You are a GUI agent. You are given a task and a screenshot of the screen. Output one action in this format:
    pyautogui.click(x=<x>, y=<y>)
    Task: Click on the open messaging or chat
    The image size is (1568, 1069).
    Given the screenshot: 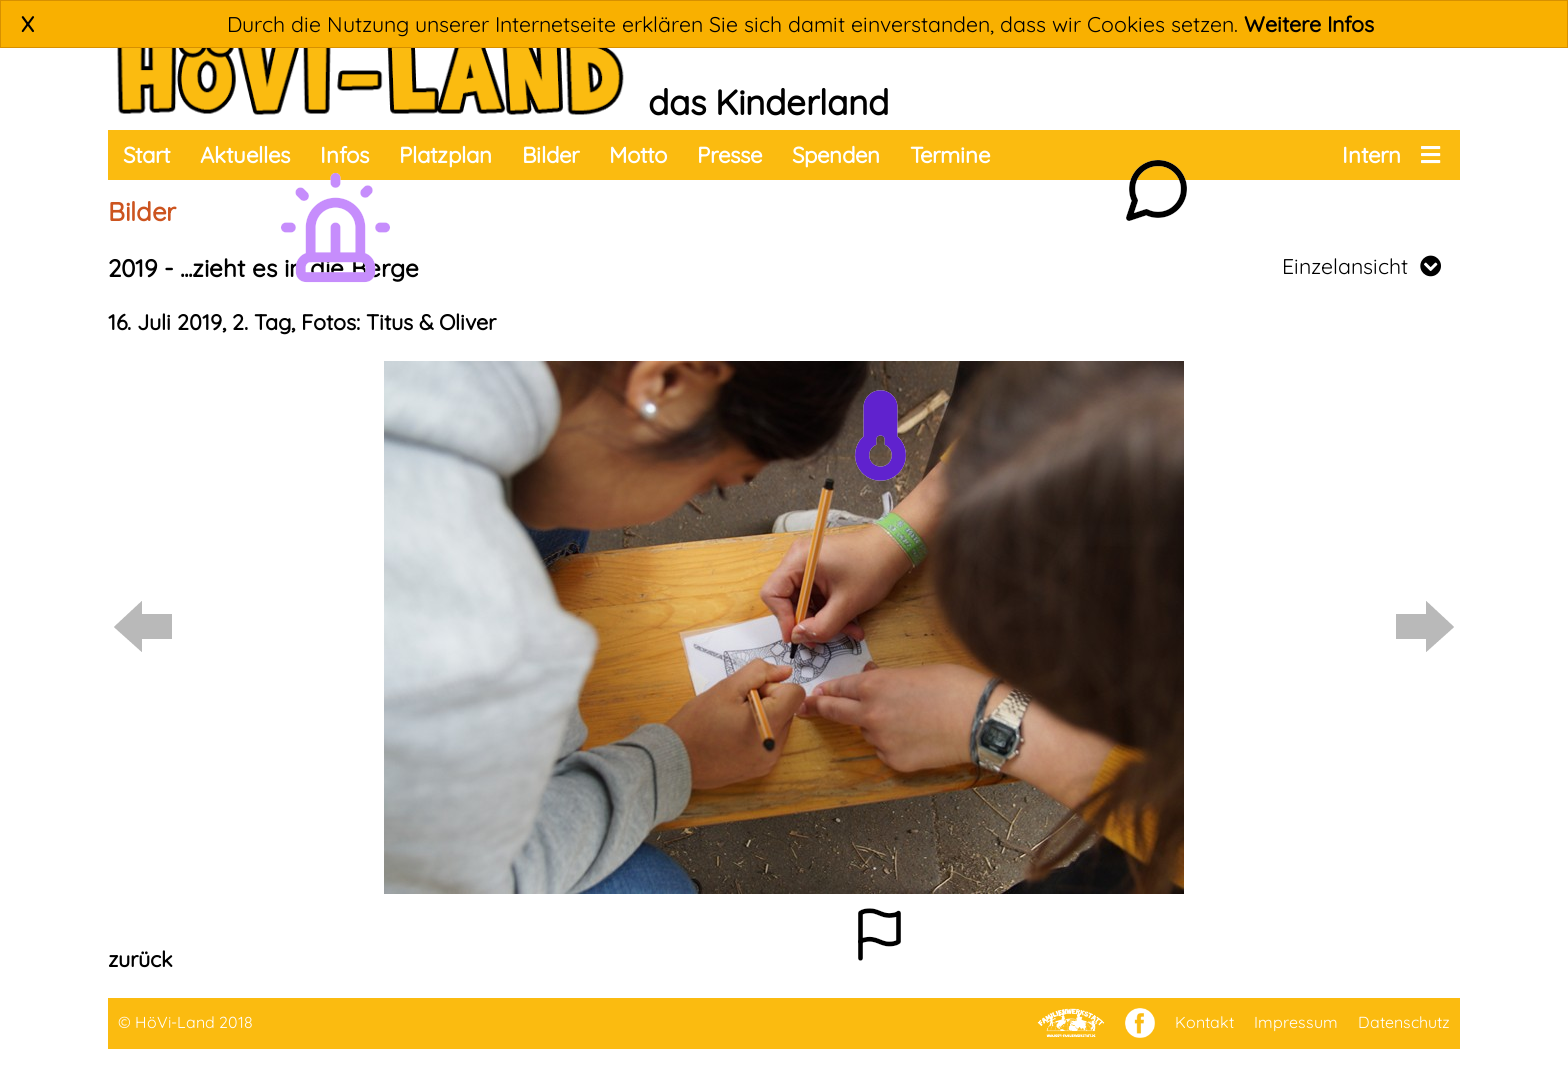 What is the action you would take?
    pyautogui.click(x=1156, y=190)
    